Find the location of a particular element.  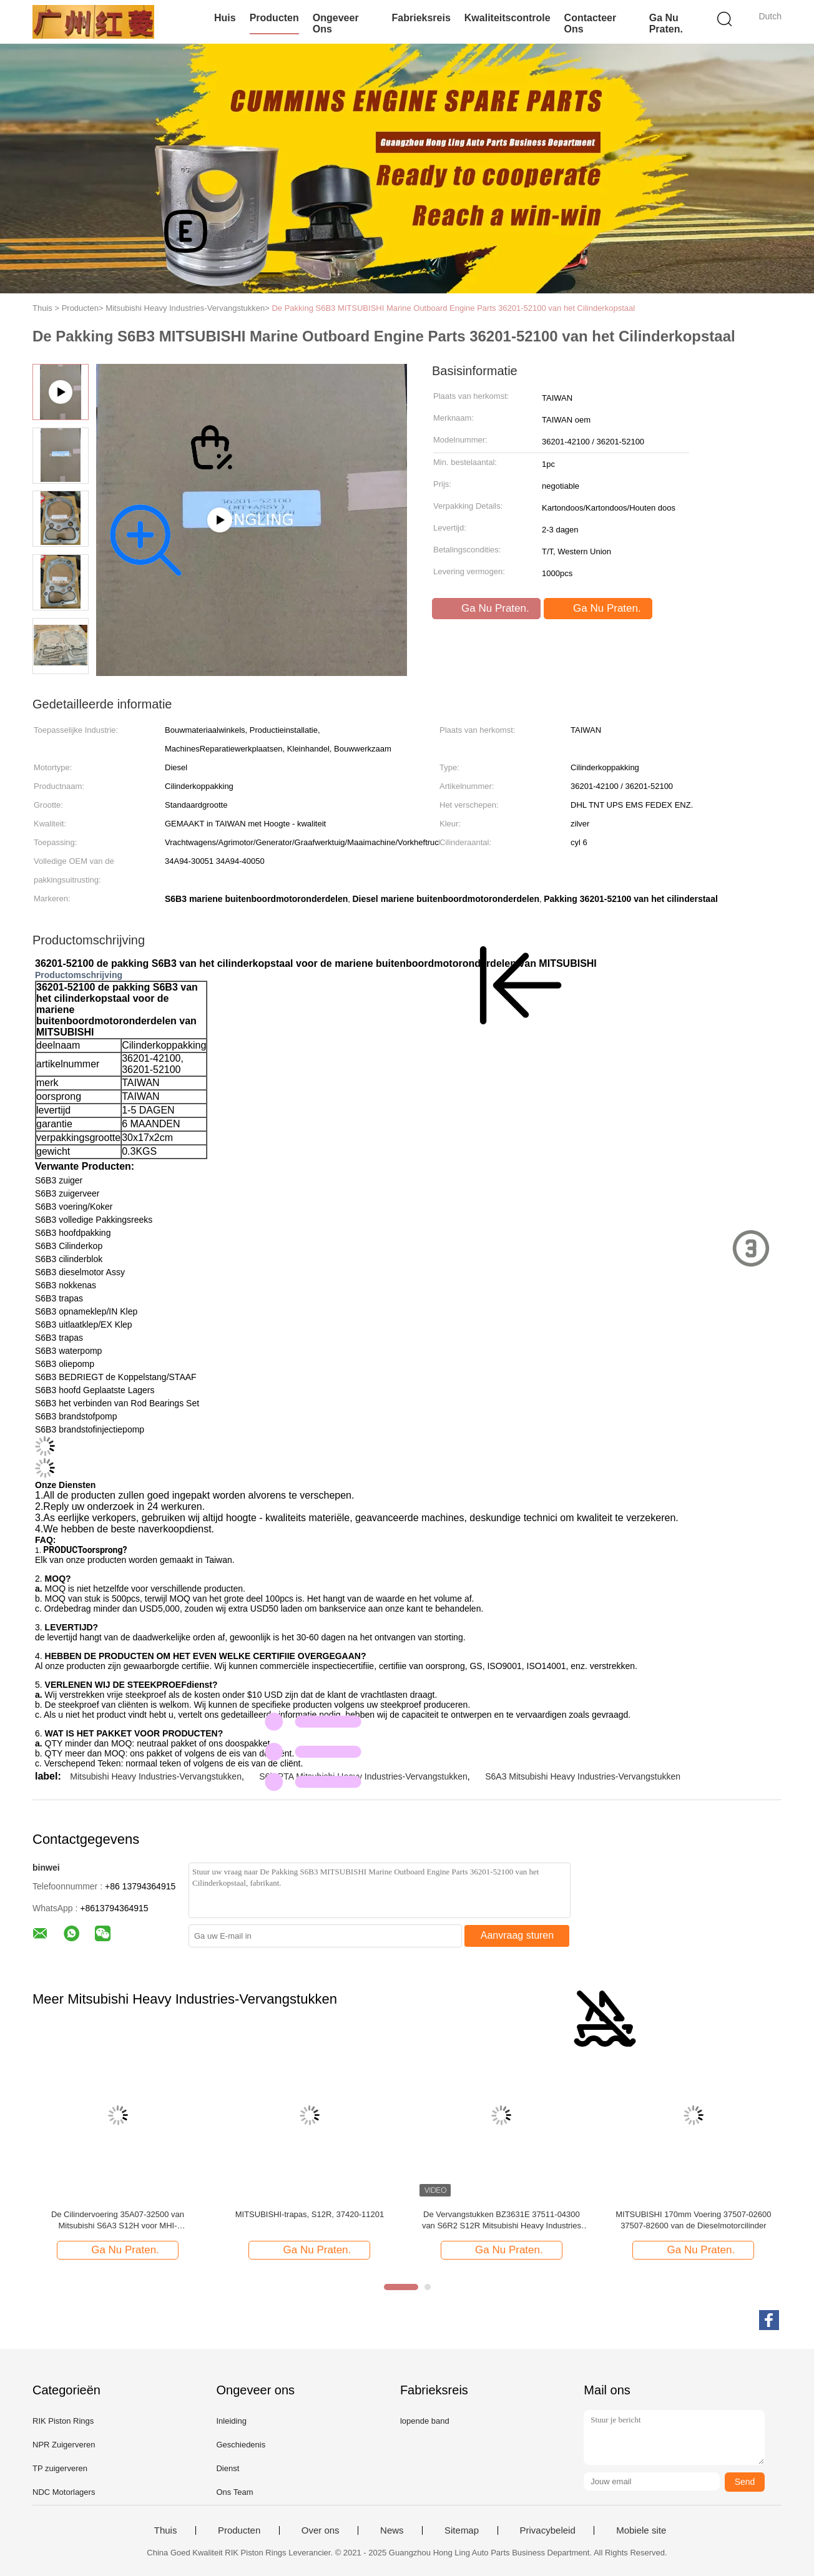

sailing or boating unavailable is located at coordinates (605, 2019).